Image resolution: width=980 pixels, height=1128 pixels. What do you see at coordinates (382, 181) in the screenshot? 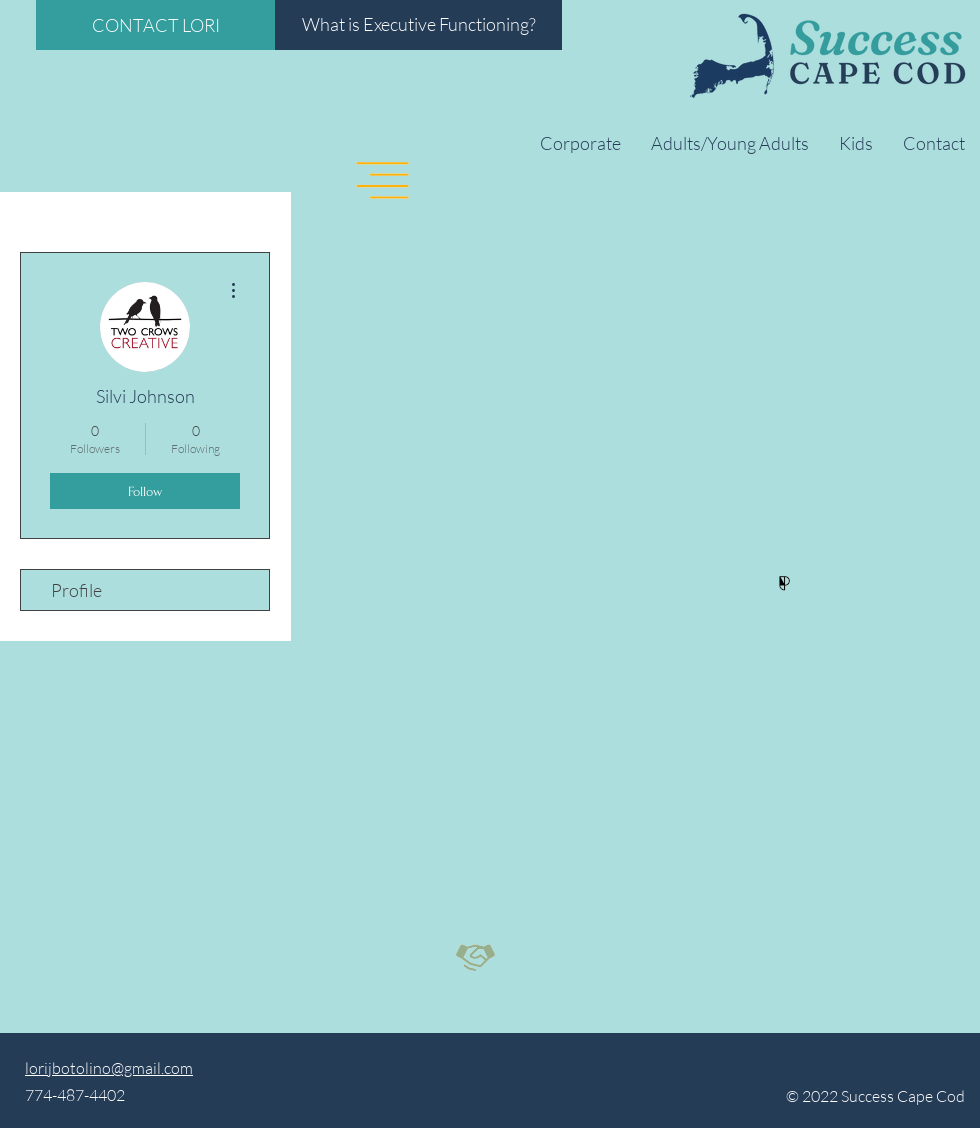
I see `align text to the right` at bounding box center [382, 181].